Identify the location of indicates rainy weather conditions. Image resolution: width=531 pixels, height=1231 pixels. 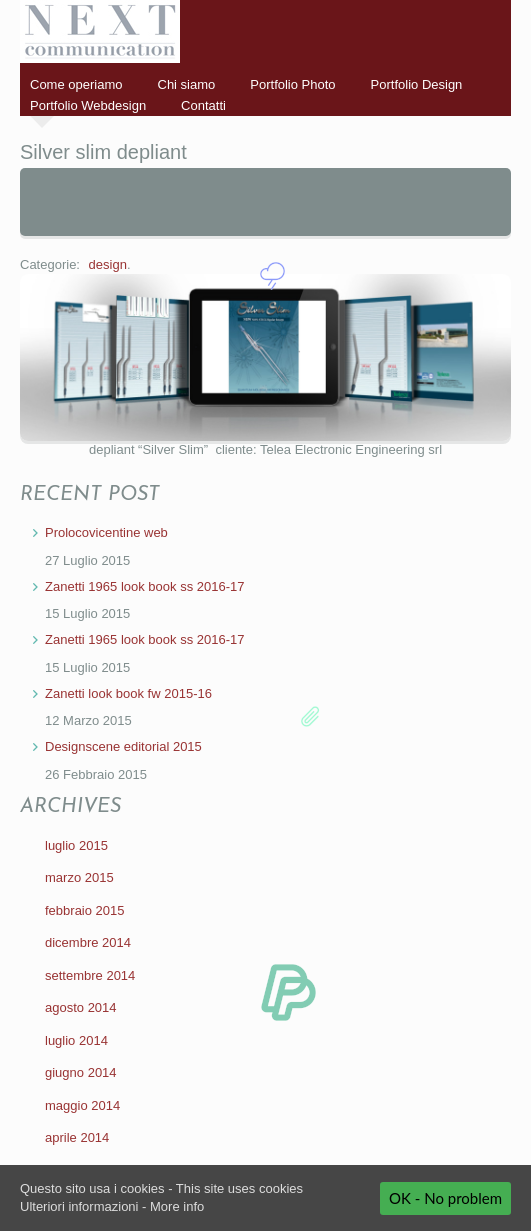
(272, 275).